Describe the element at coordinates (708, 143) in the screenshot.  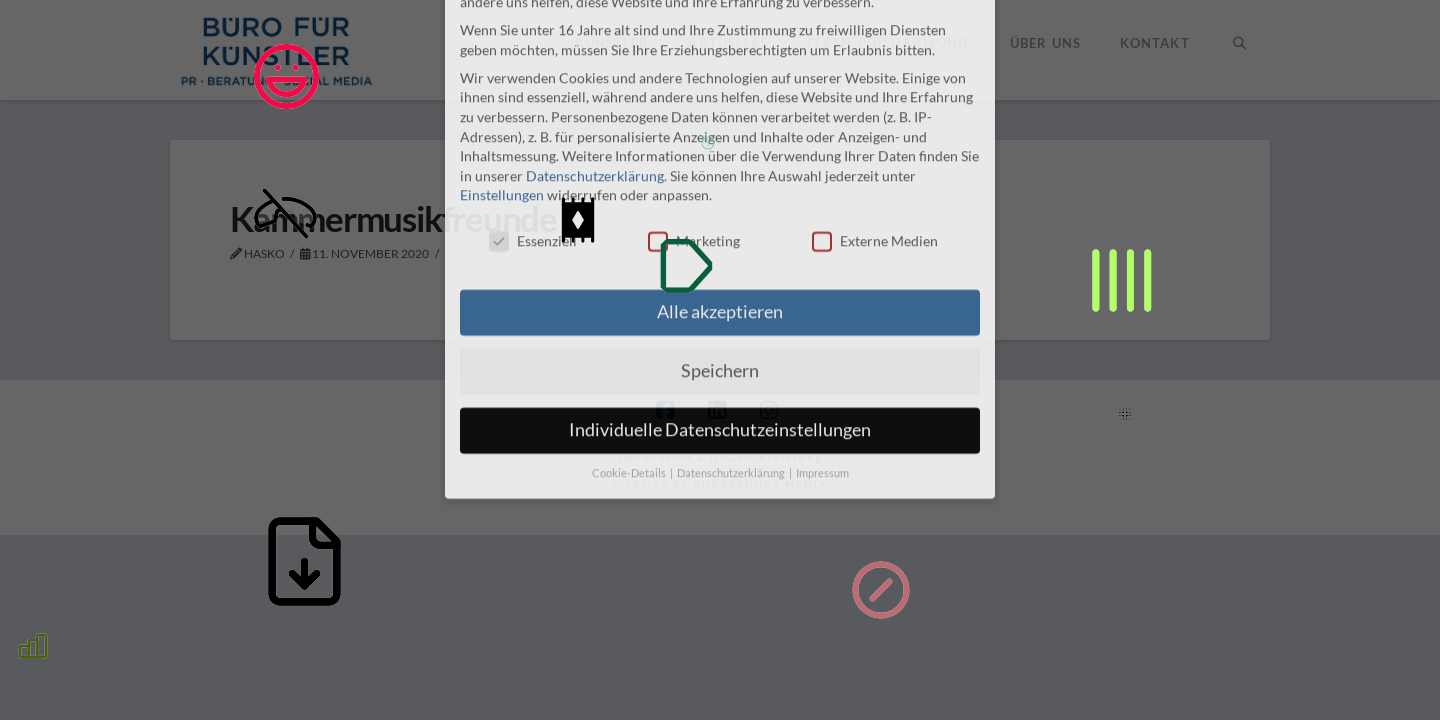
I see `indicates a warning or caution state` at that location.